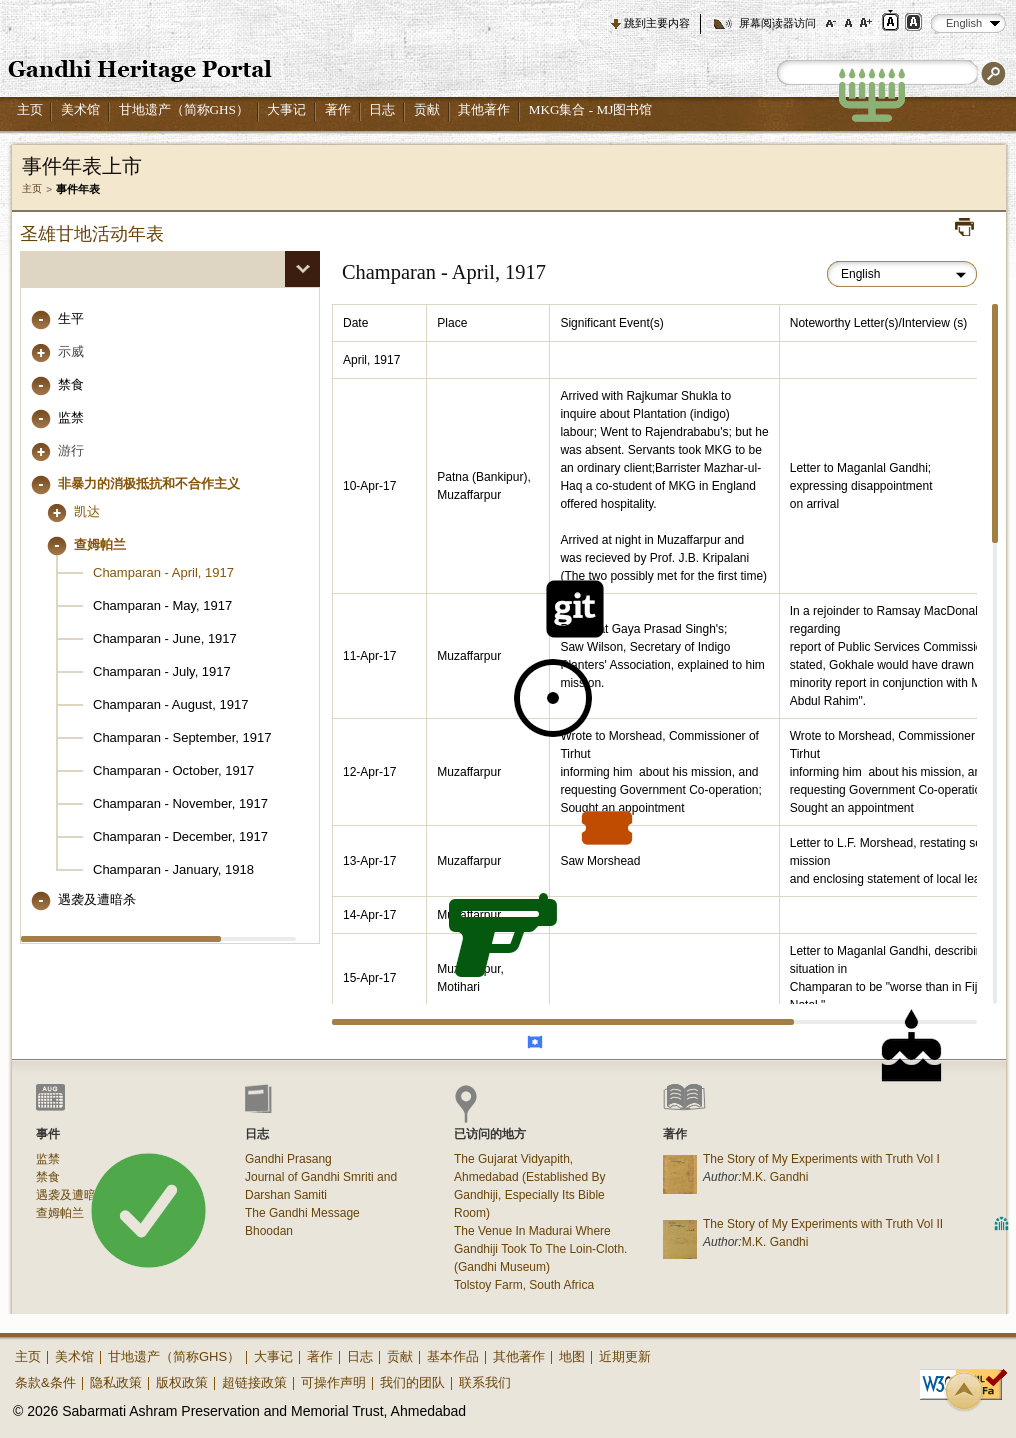 This screenshot has height=1438, width=1016. Describe the element at coordinates (503, 935) in the screenshot. I see `indicates weapon or firearms-related content` at that location.